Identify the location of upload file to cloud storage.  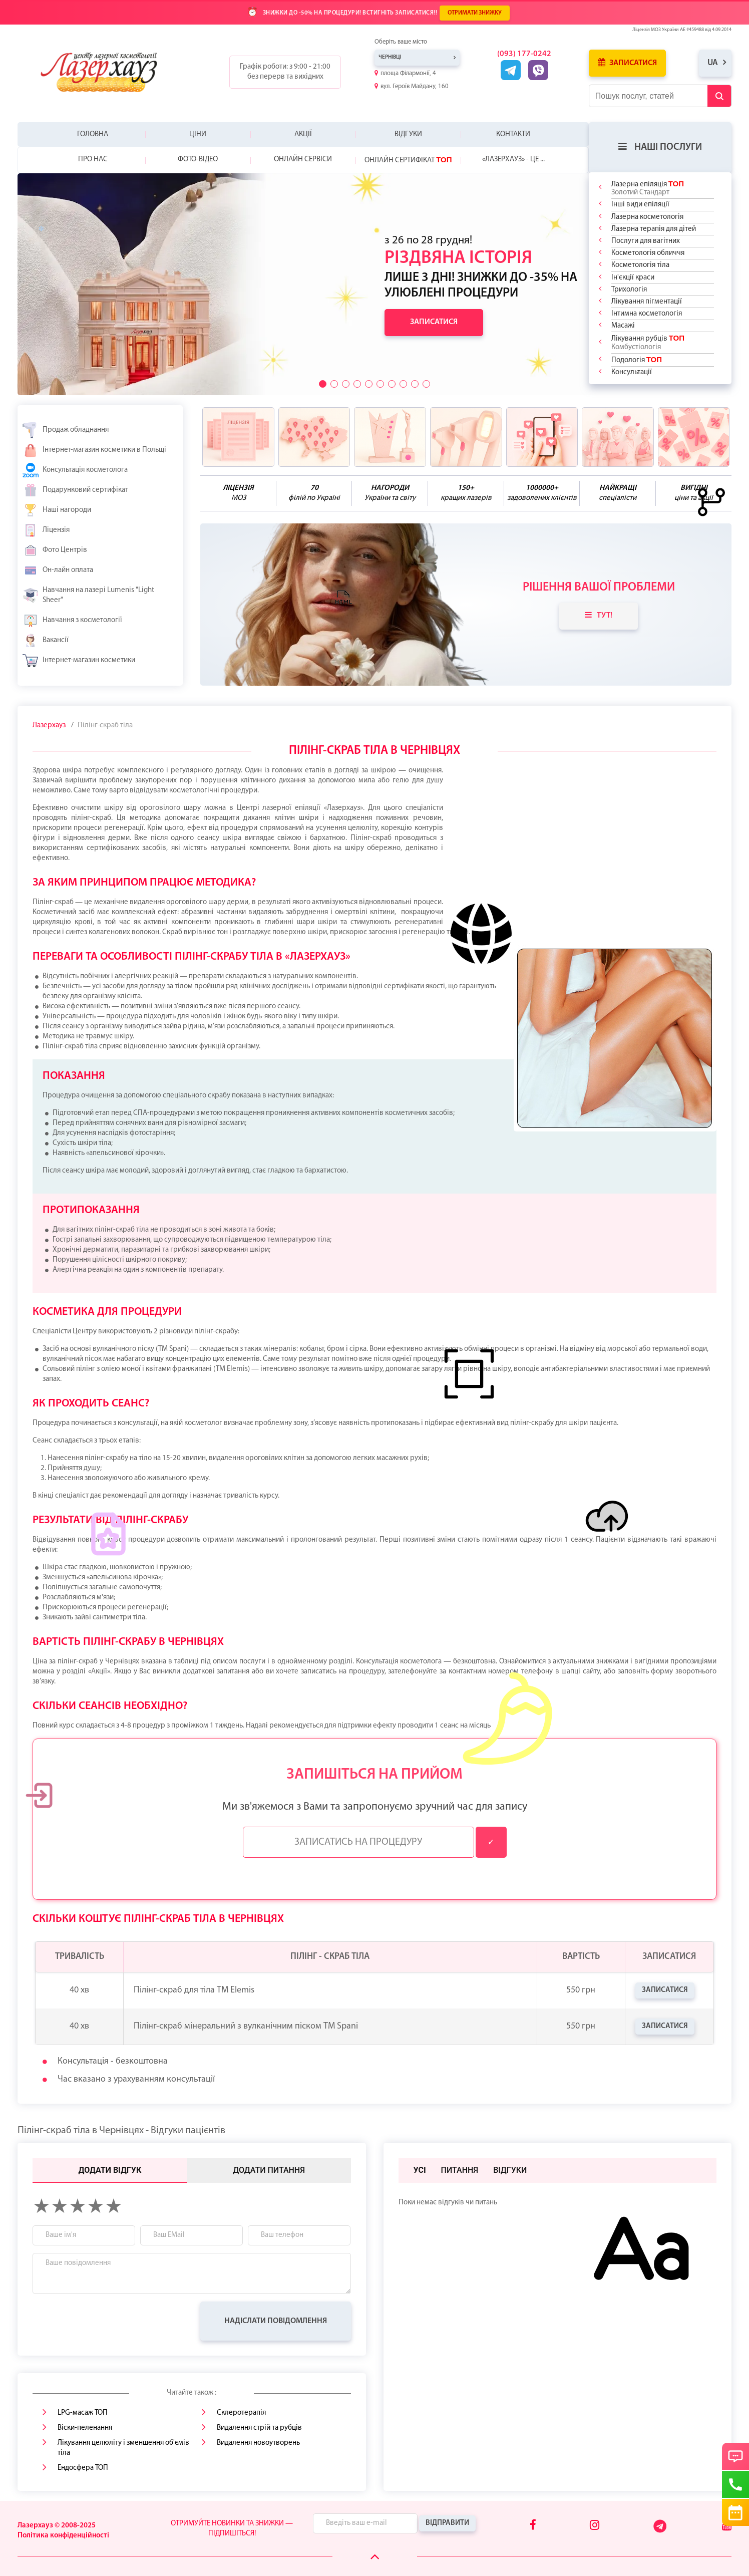
(607, 1516).